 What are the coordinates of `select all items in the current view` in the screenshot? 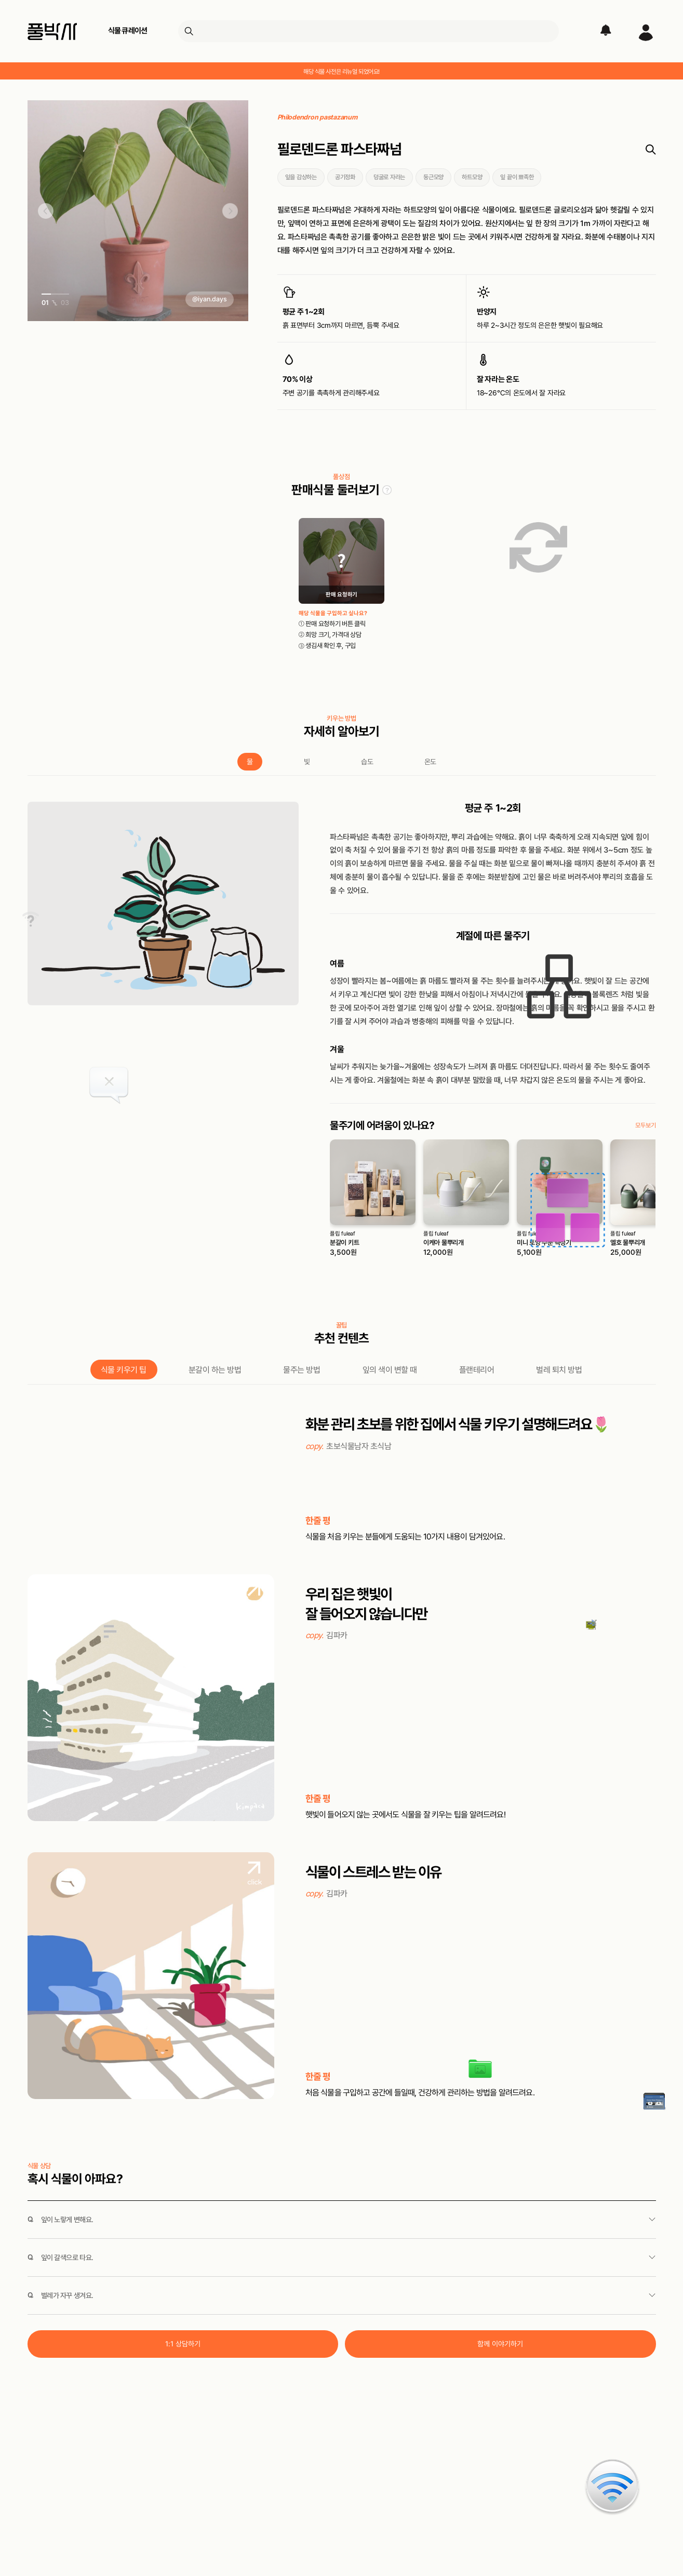 It's located at (568, 1210).